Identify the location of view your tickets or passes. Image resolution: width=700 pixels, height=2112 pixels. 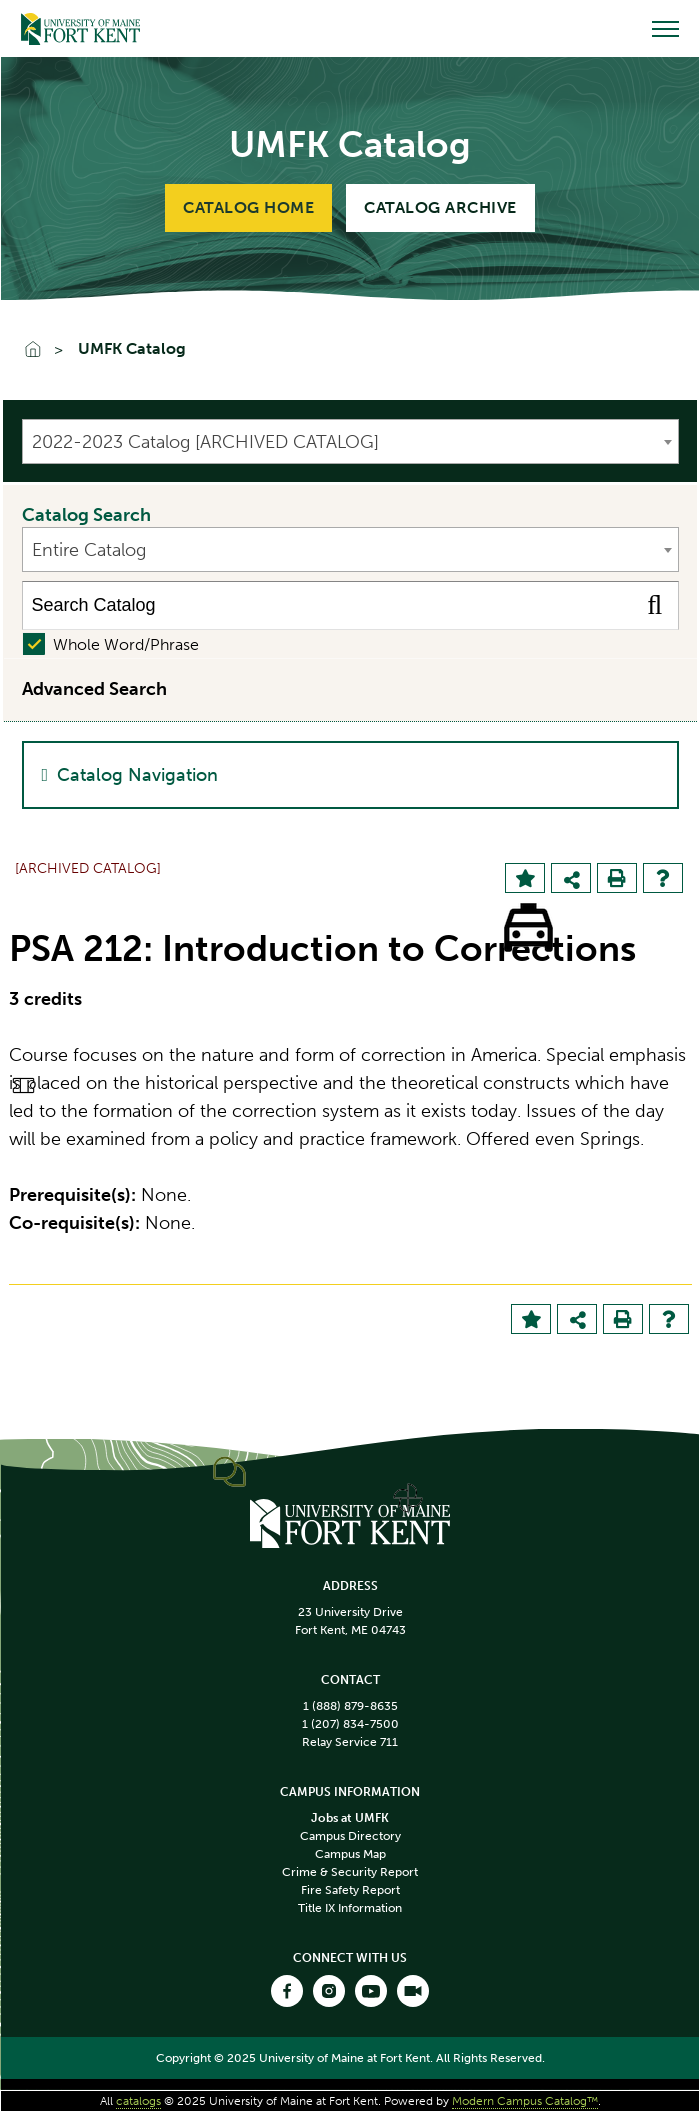
(23, 1085).